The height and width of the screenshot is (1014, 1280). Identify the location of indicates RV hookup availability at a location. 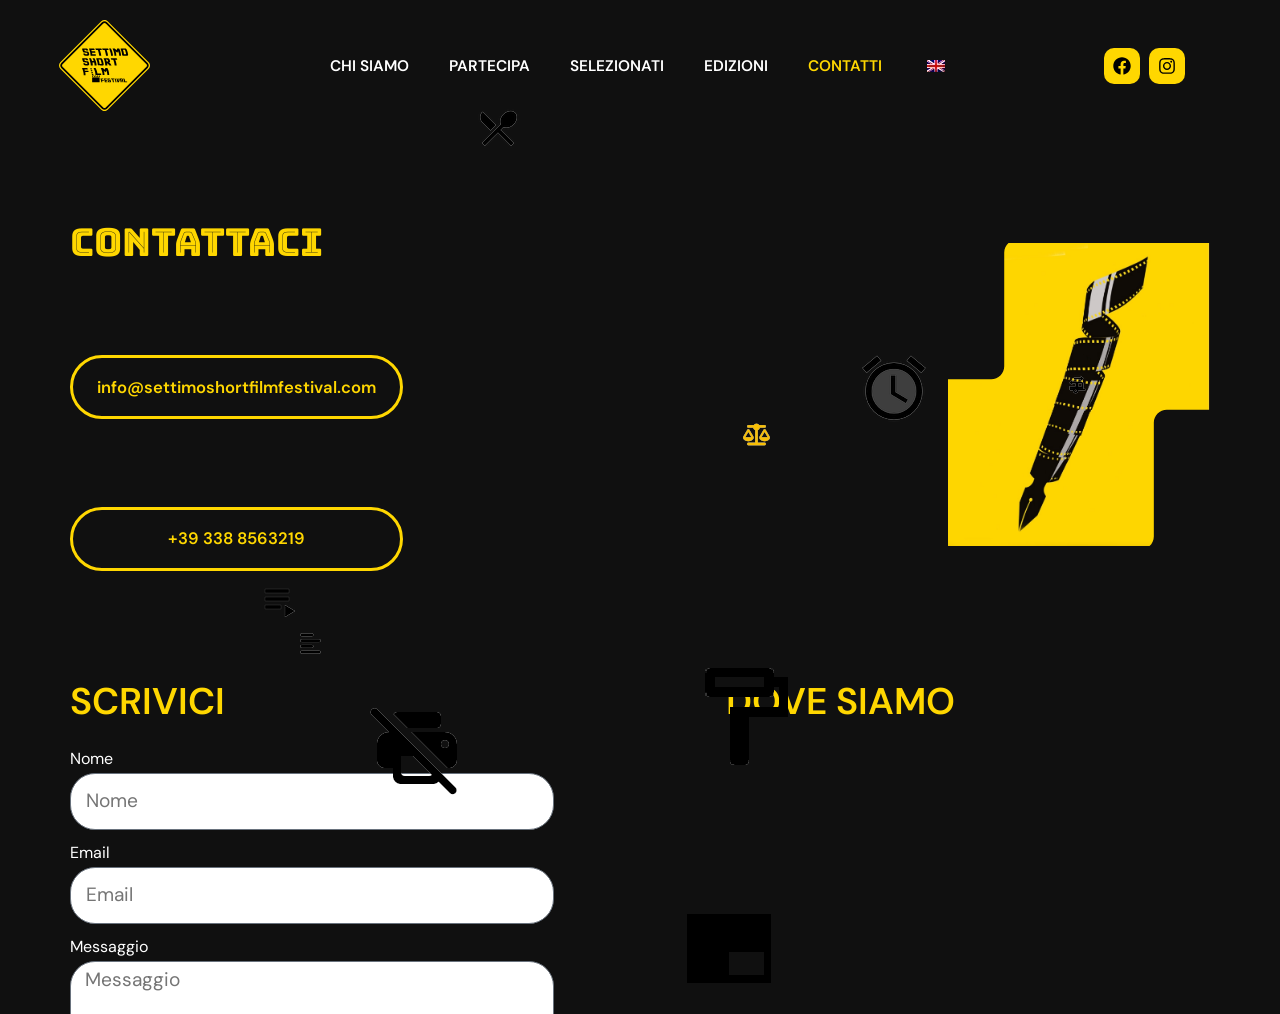
(1076, 384).